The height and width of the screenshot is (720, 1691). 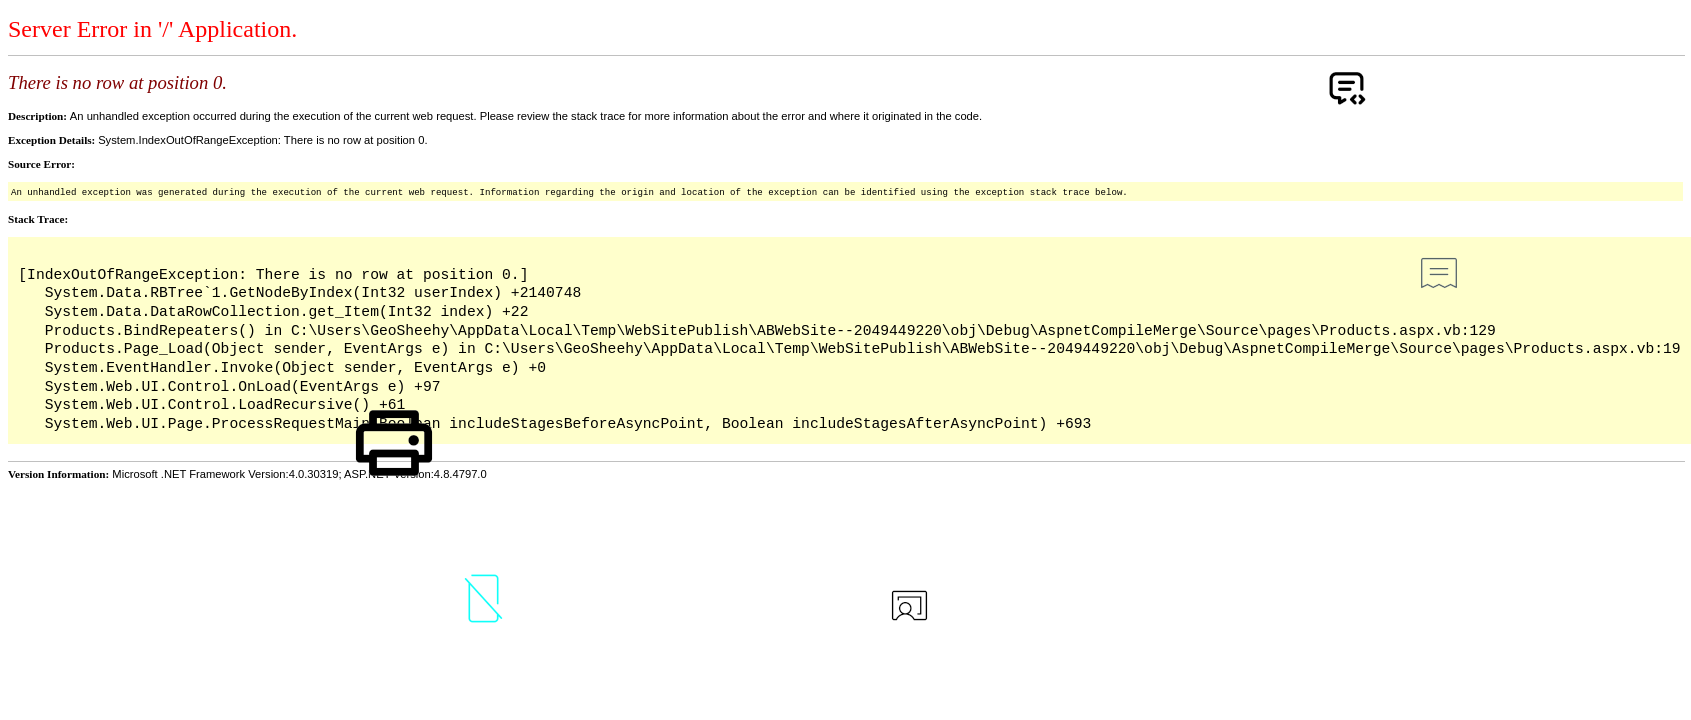 What do you see at coordinates (1346, 87) in the screenshot?
I see `view code snippets in chat` at bounding box center [1346, 87].